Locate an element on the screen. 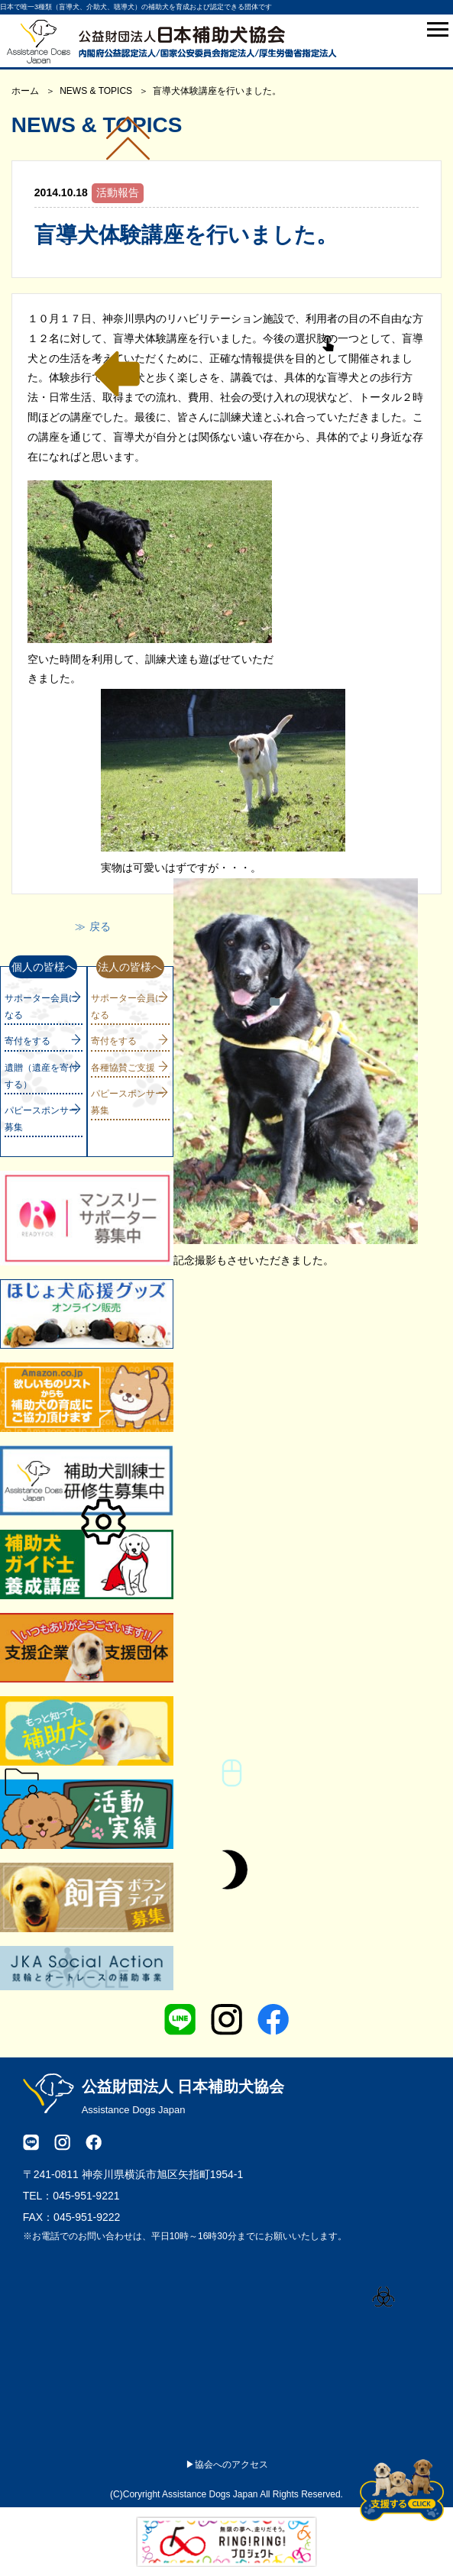 The width and height of the screenshot is (453, 2576). tap to interact with this element is located at coordinates (328, 344).